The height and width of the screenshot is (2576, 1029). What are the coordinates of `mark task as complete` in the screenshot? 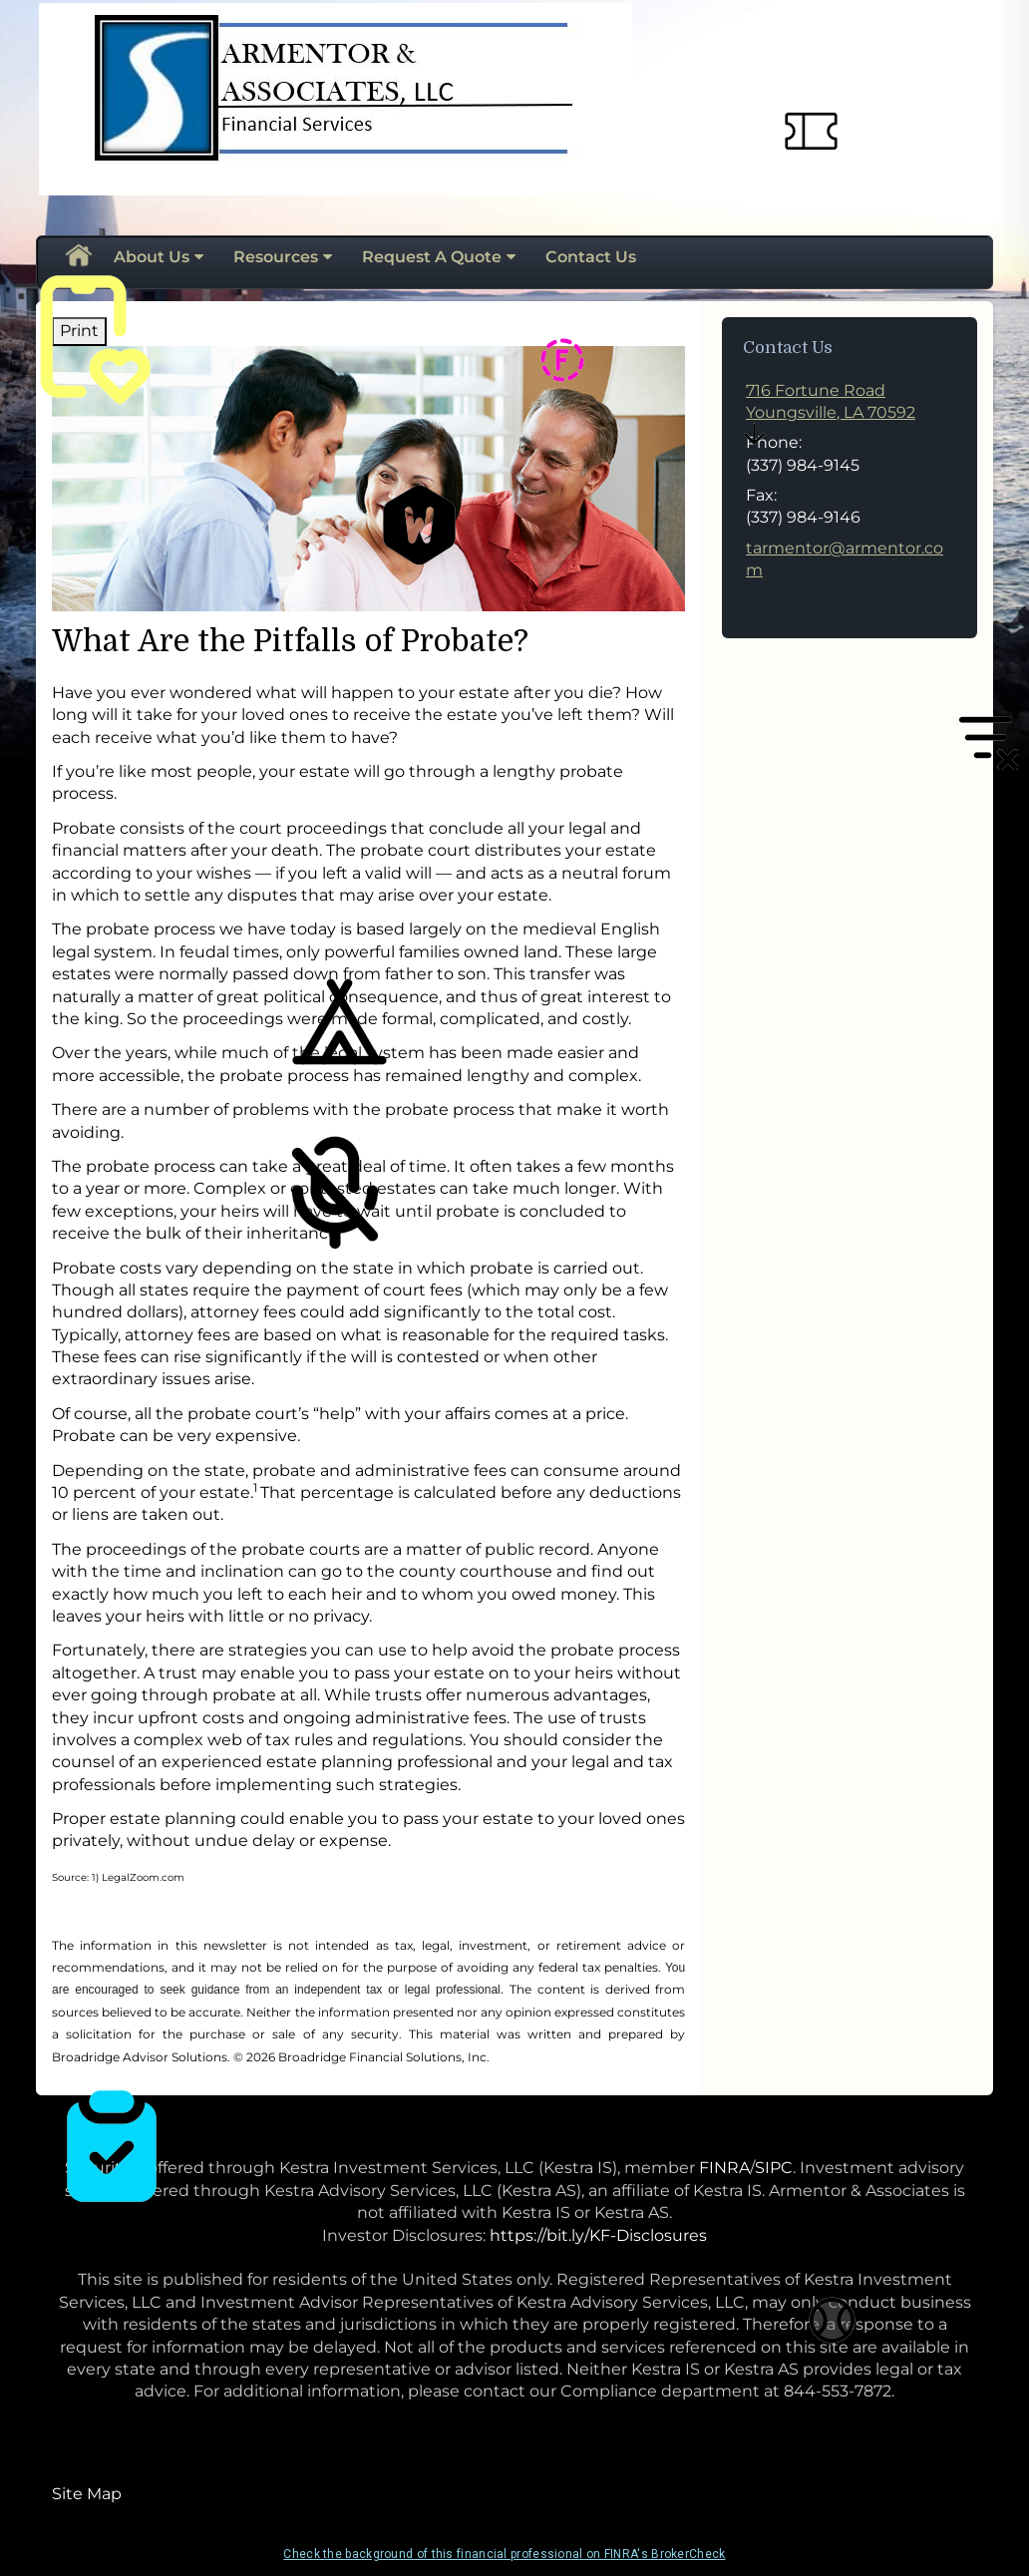 It's located at (112, 2146).